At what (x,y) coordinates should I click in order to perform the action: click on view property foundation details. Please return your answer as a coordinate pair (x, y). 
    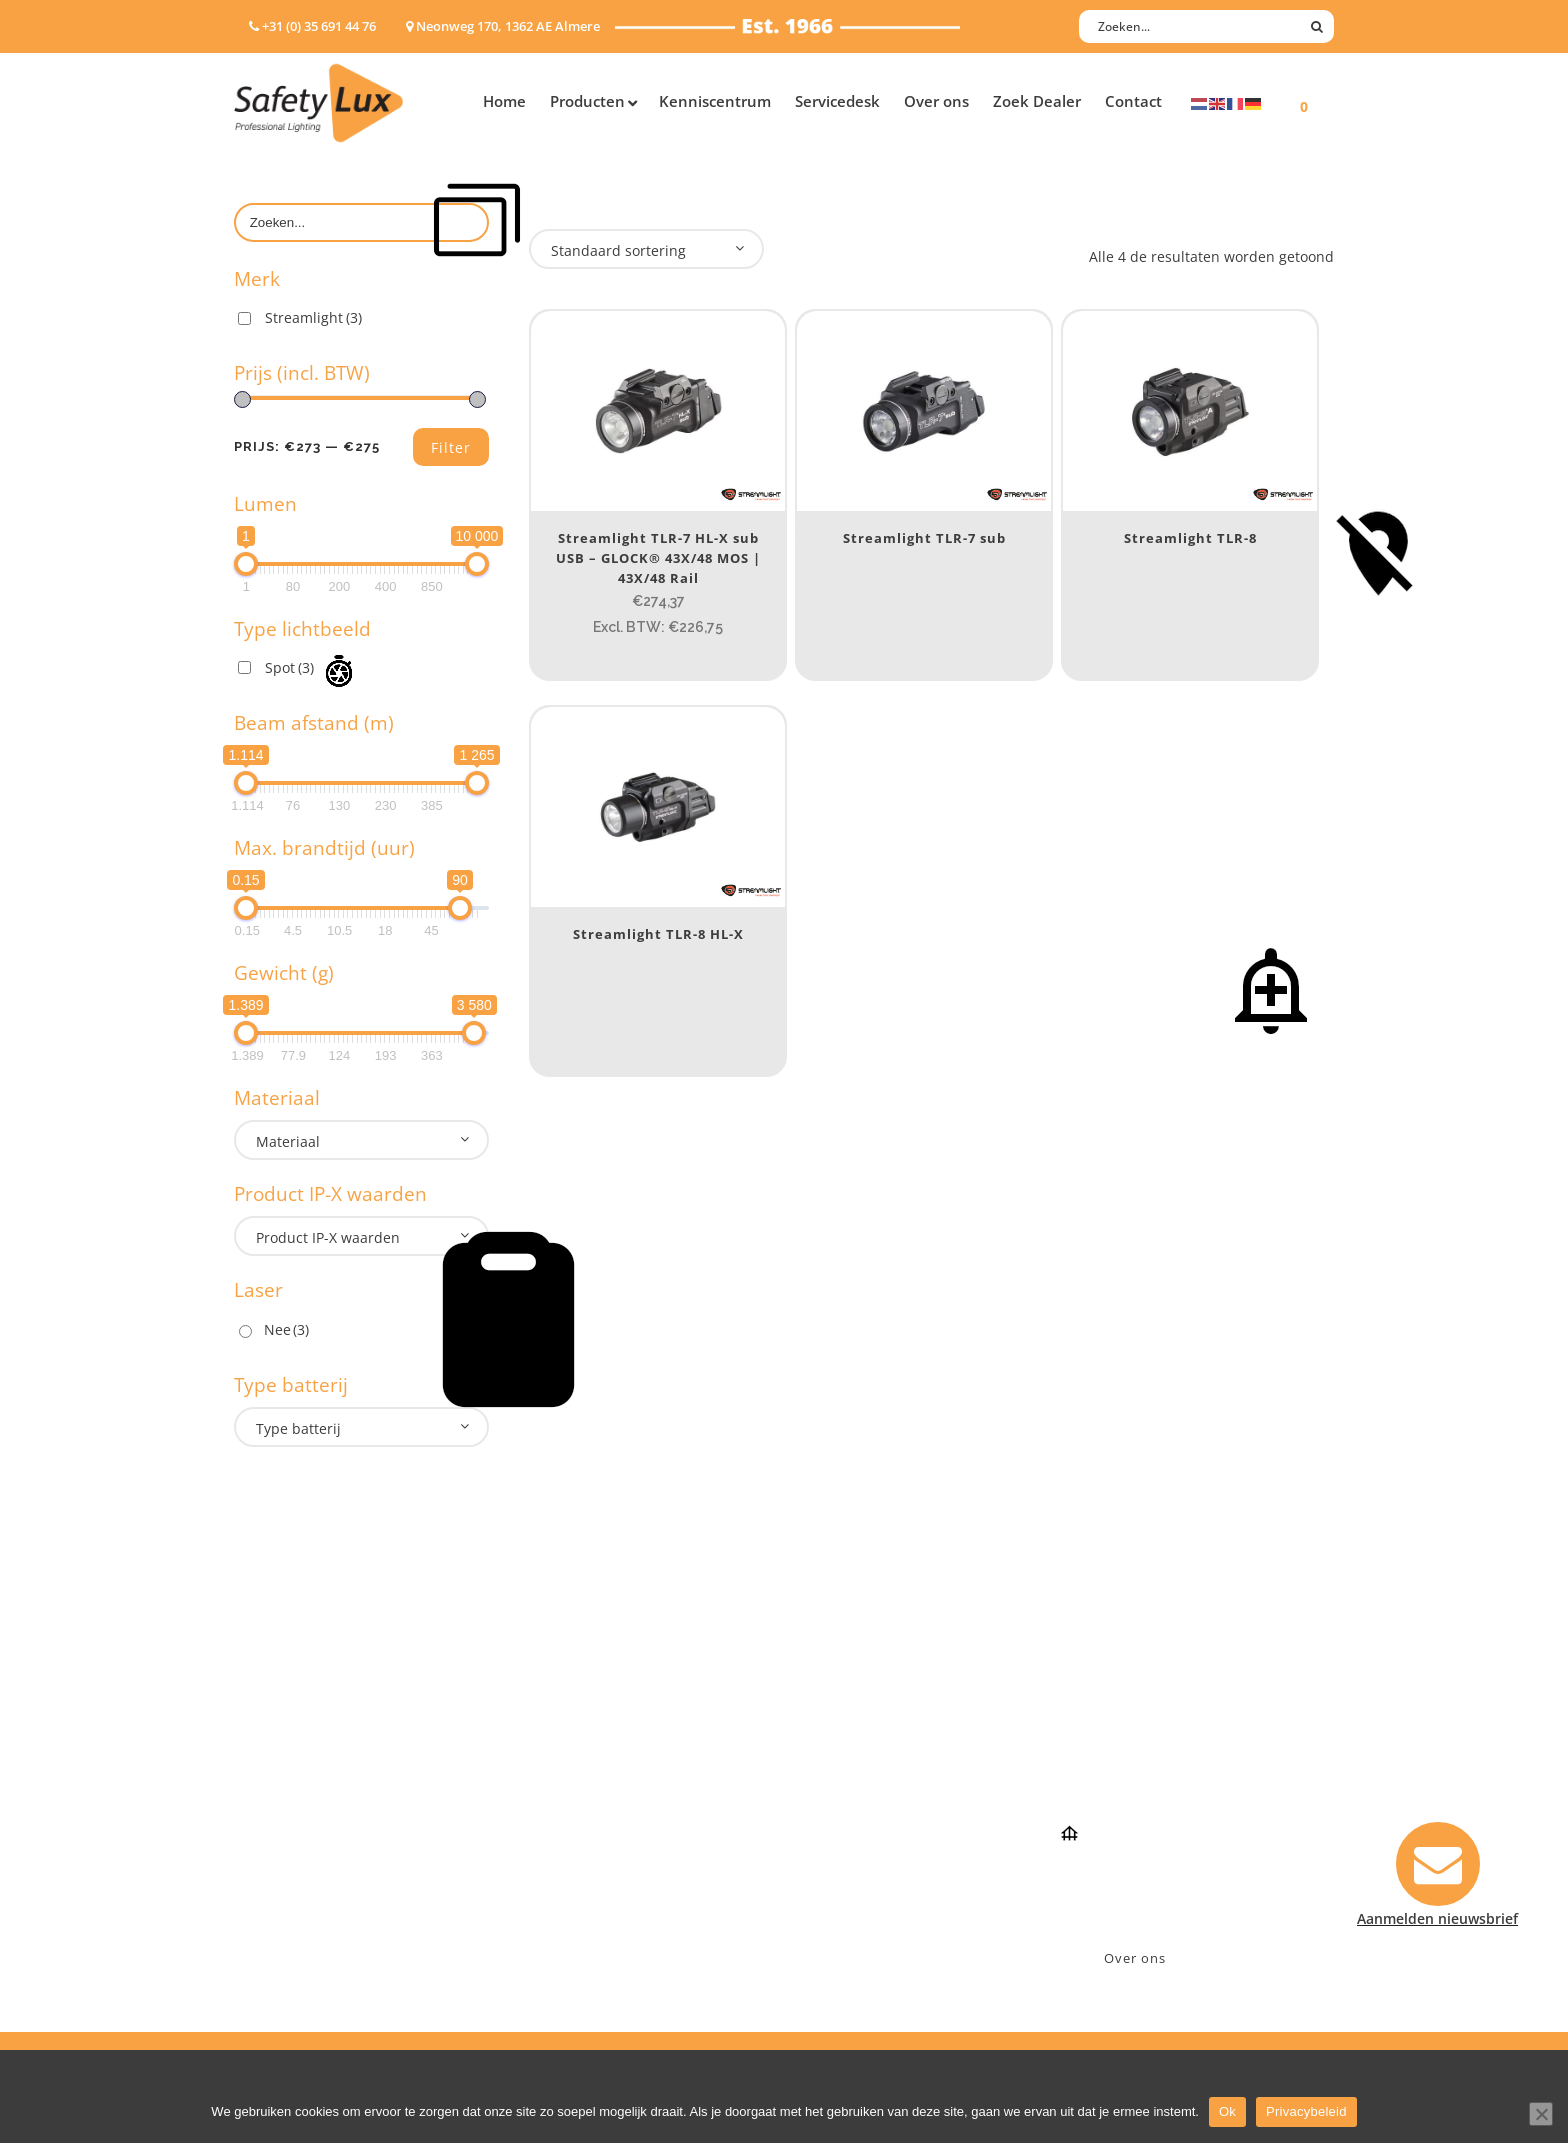
    Looking at the image, I should click on (1069, 1833).